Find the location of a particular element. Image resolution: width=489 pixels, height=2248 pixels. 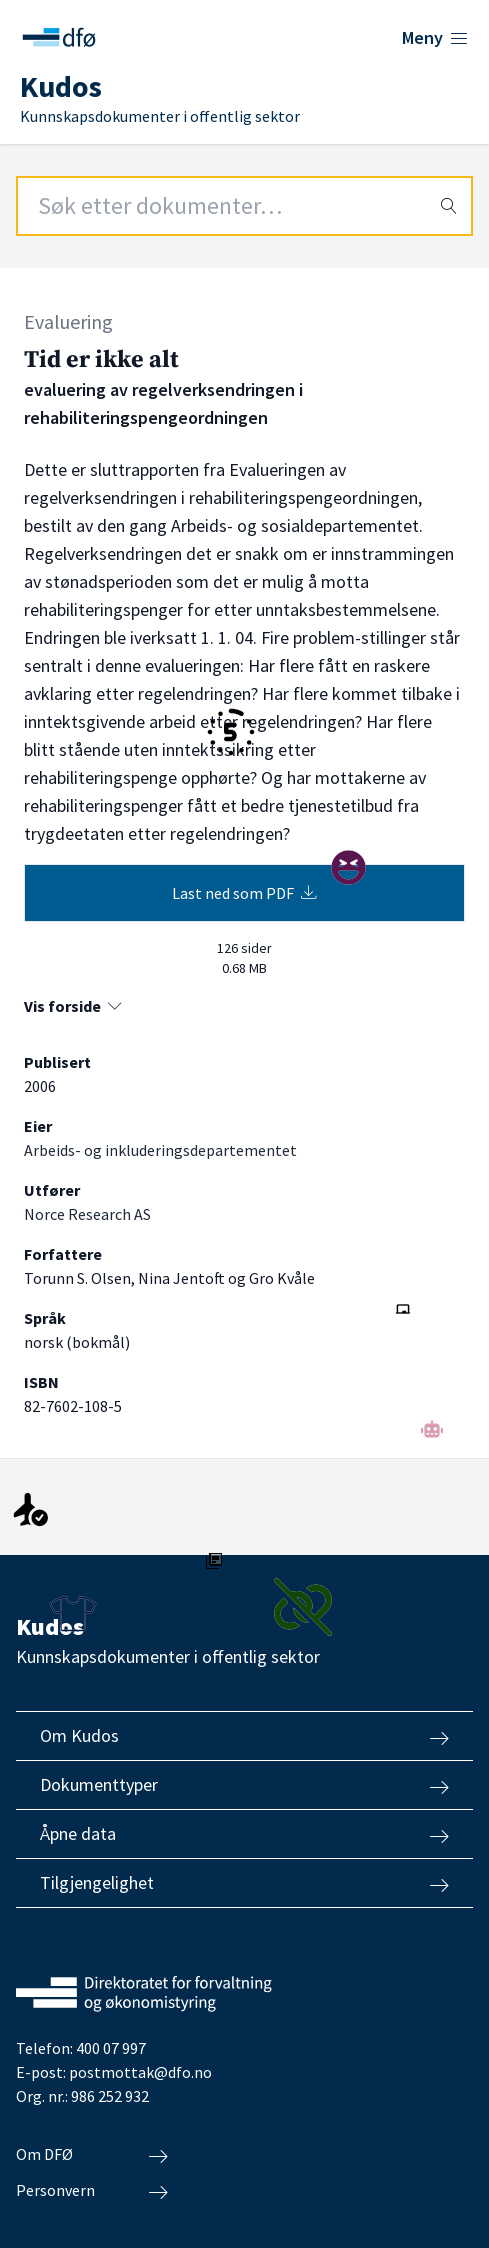

set timer or countdown for 5 minutes is located at coordinates (231, 732).